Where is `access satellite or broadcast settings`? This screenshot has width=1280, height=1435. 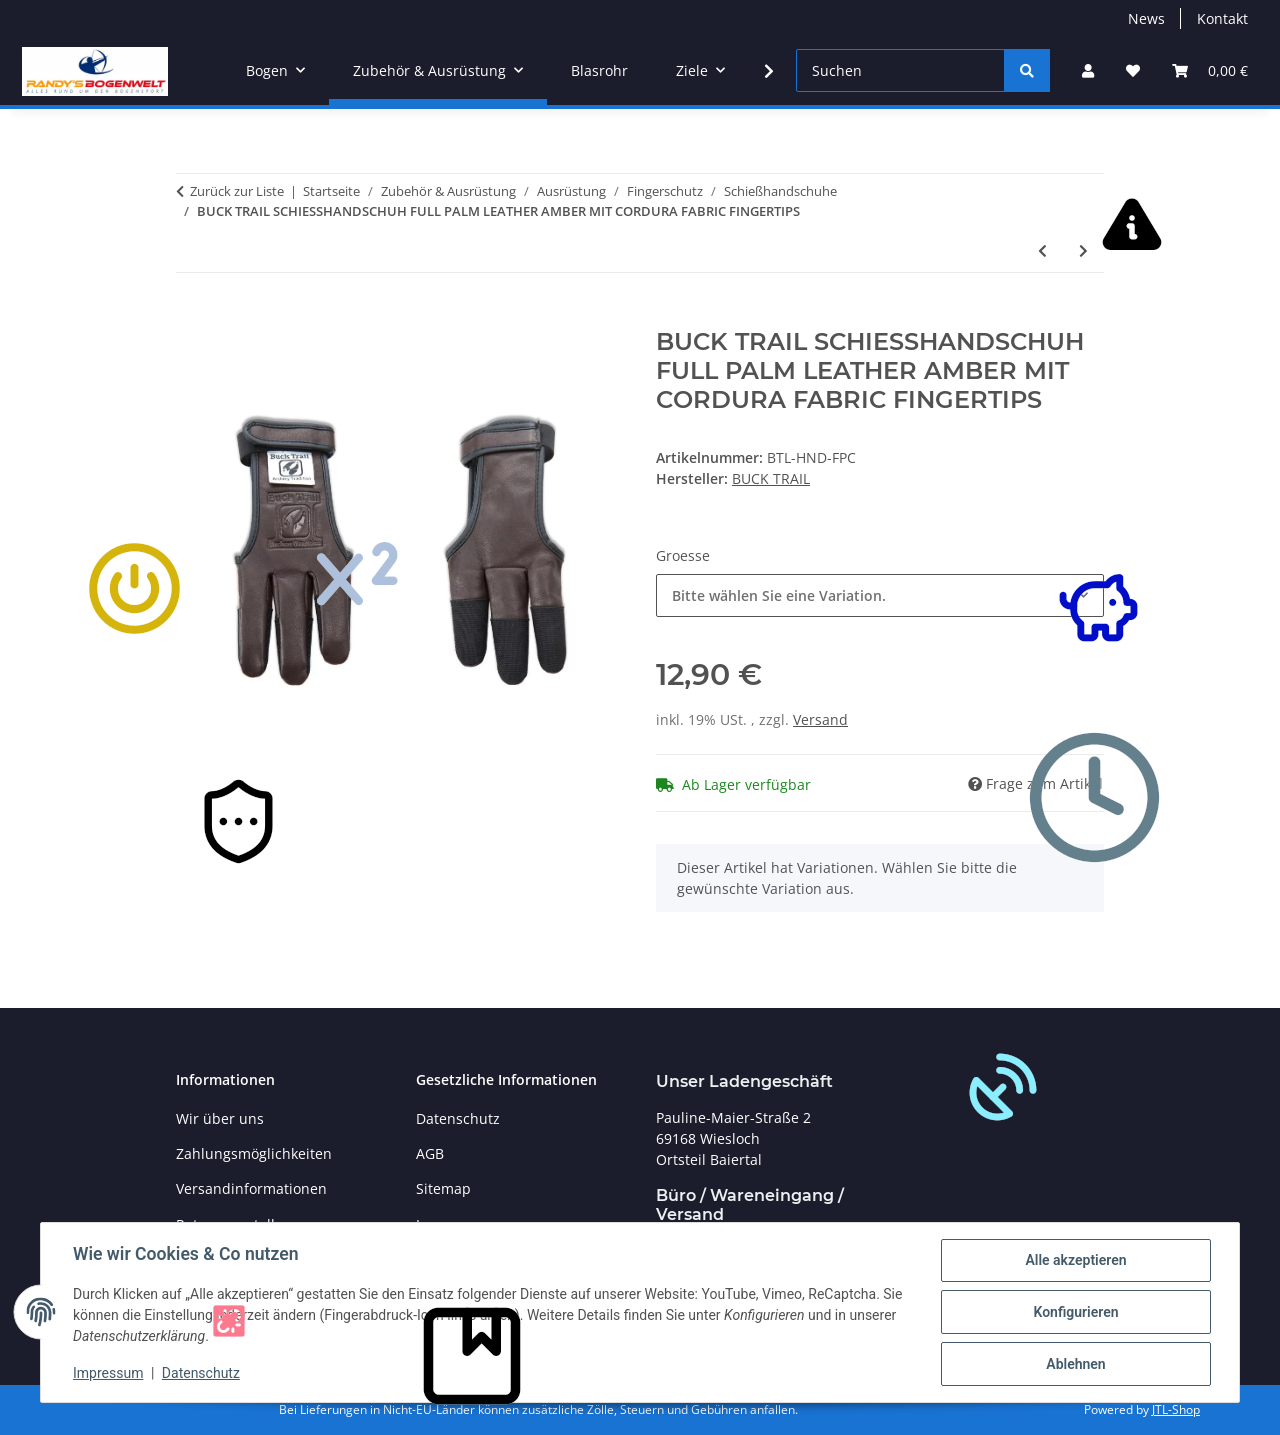
access satellite or broadcast settings is located at coordinates (1003, 1087).